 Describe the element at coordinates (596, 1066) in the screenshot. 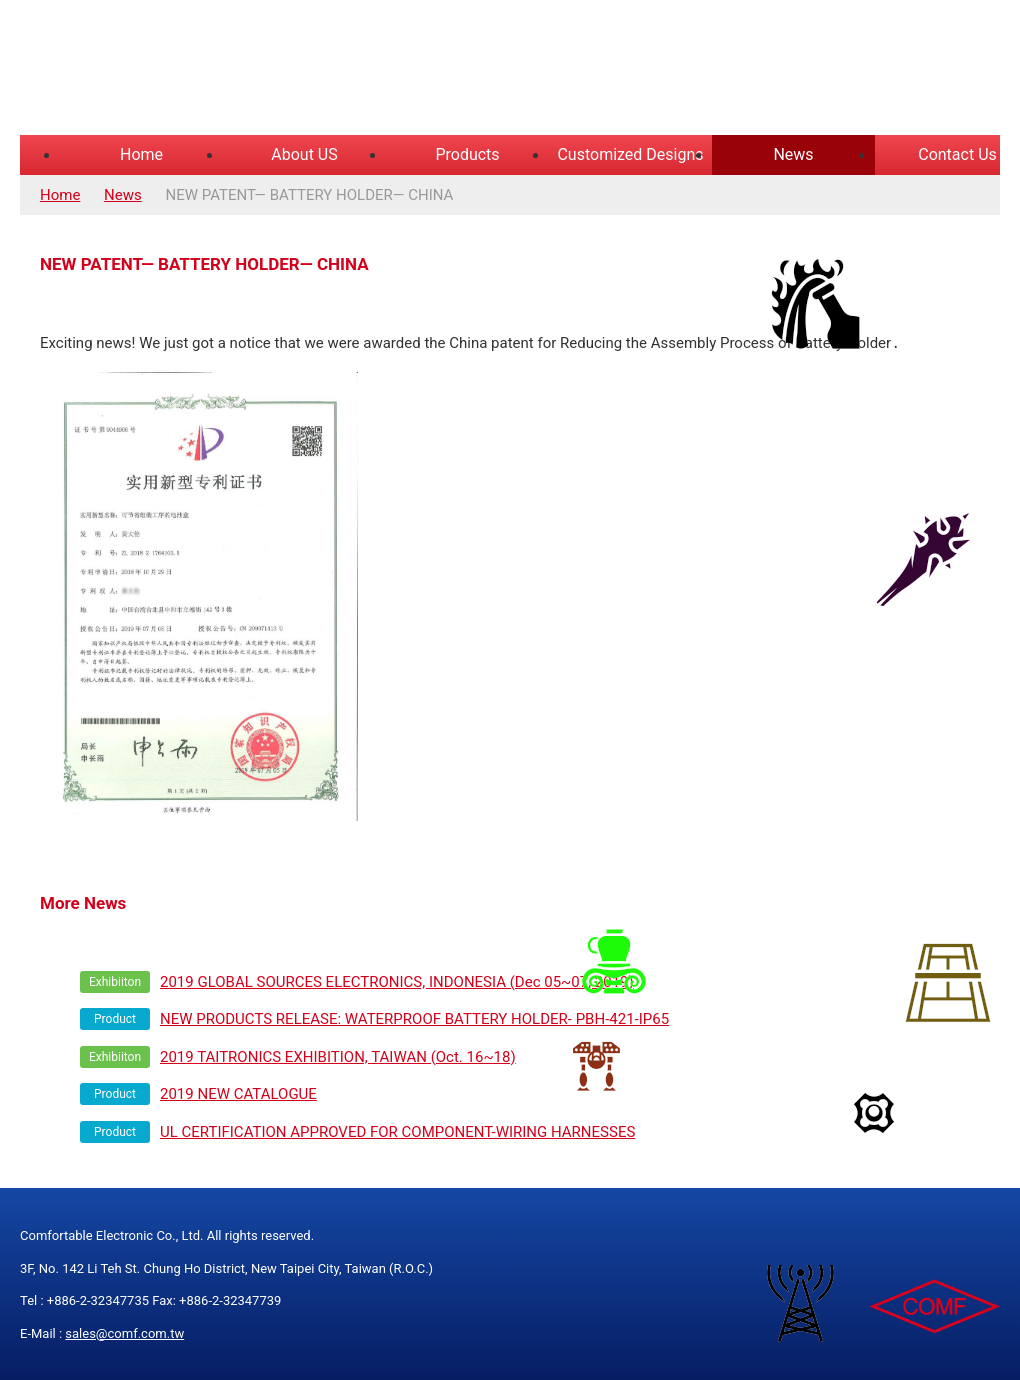

I see `select missile mech unit in game` at that location.